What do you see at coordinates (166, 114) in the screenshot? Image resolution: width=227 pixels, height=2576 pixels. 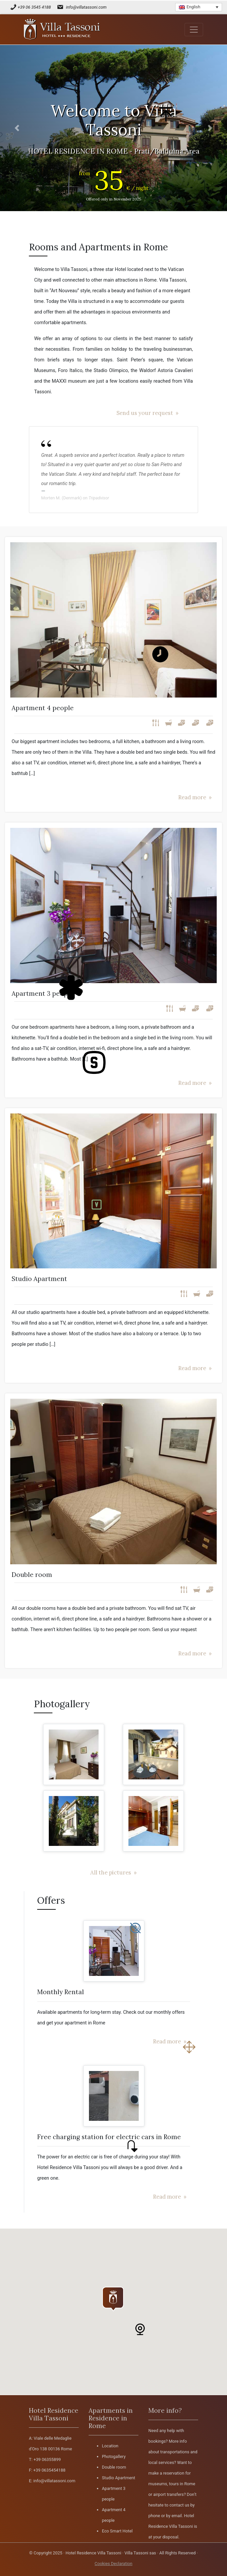 I see `upload a file or document` at bounding box center [166, 114].